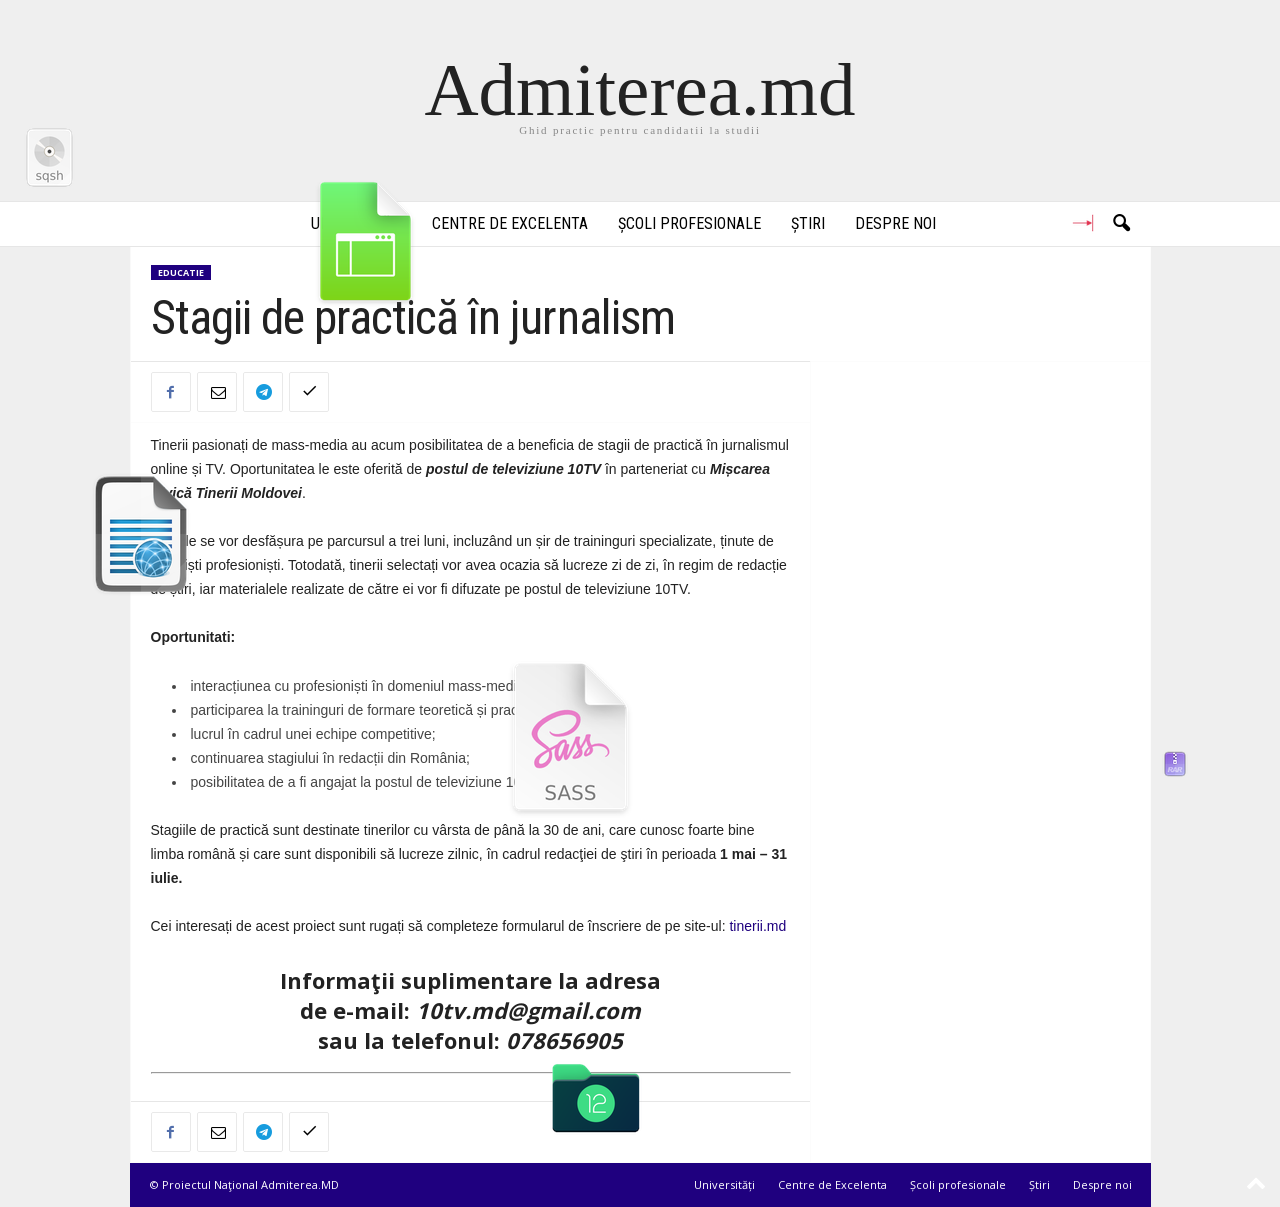 The width and height of the screenshot is (1280, 1207). Describe the element at coordinates (595, 1100) in the screenshot. I see `open android 12 system files folder` at that location.